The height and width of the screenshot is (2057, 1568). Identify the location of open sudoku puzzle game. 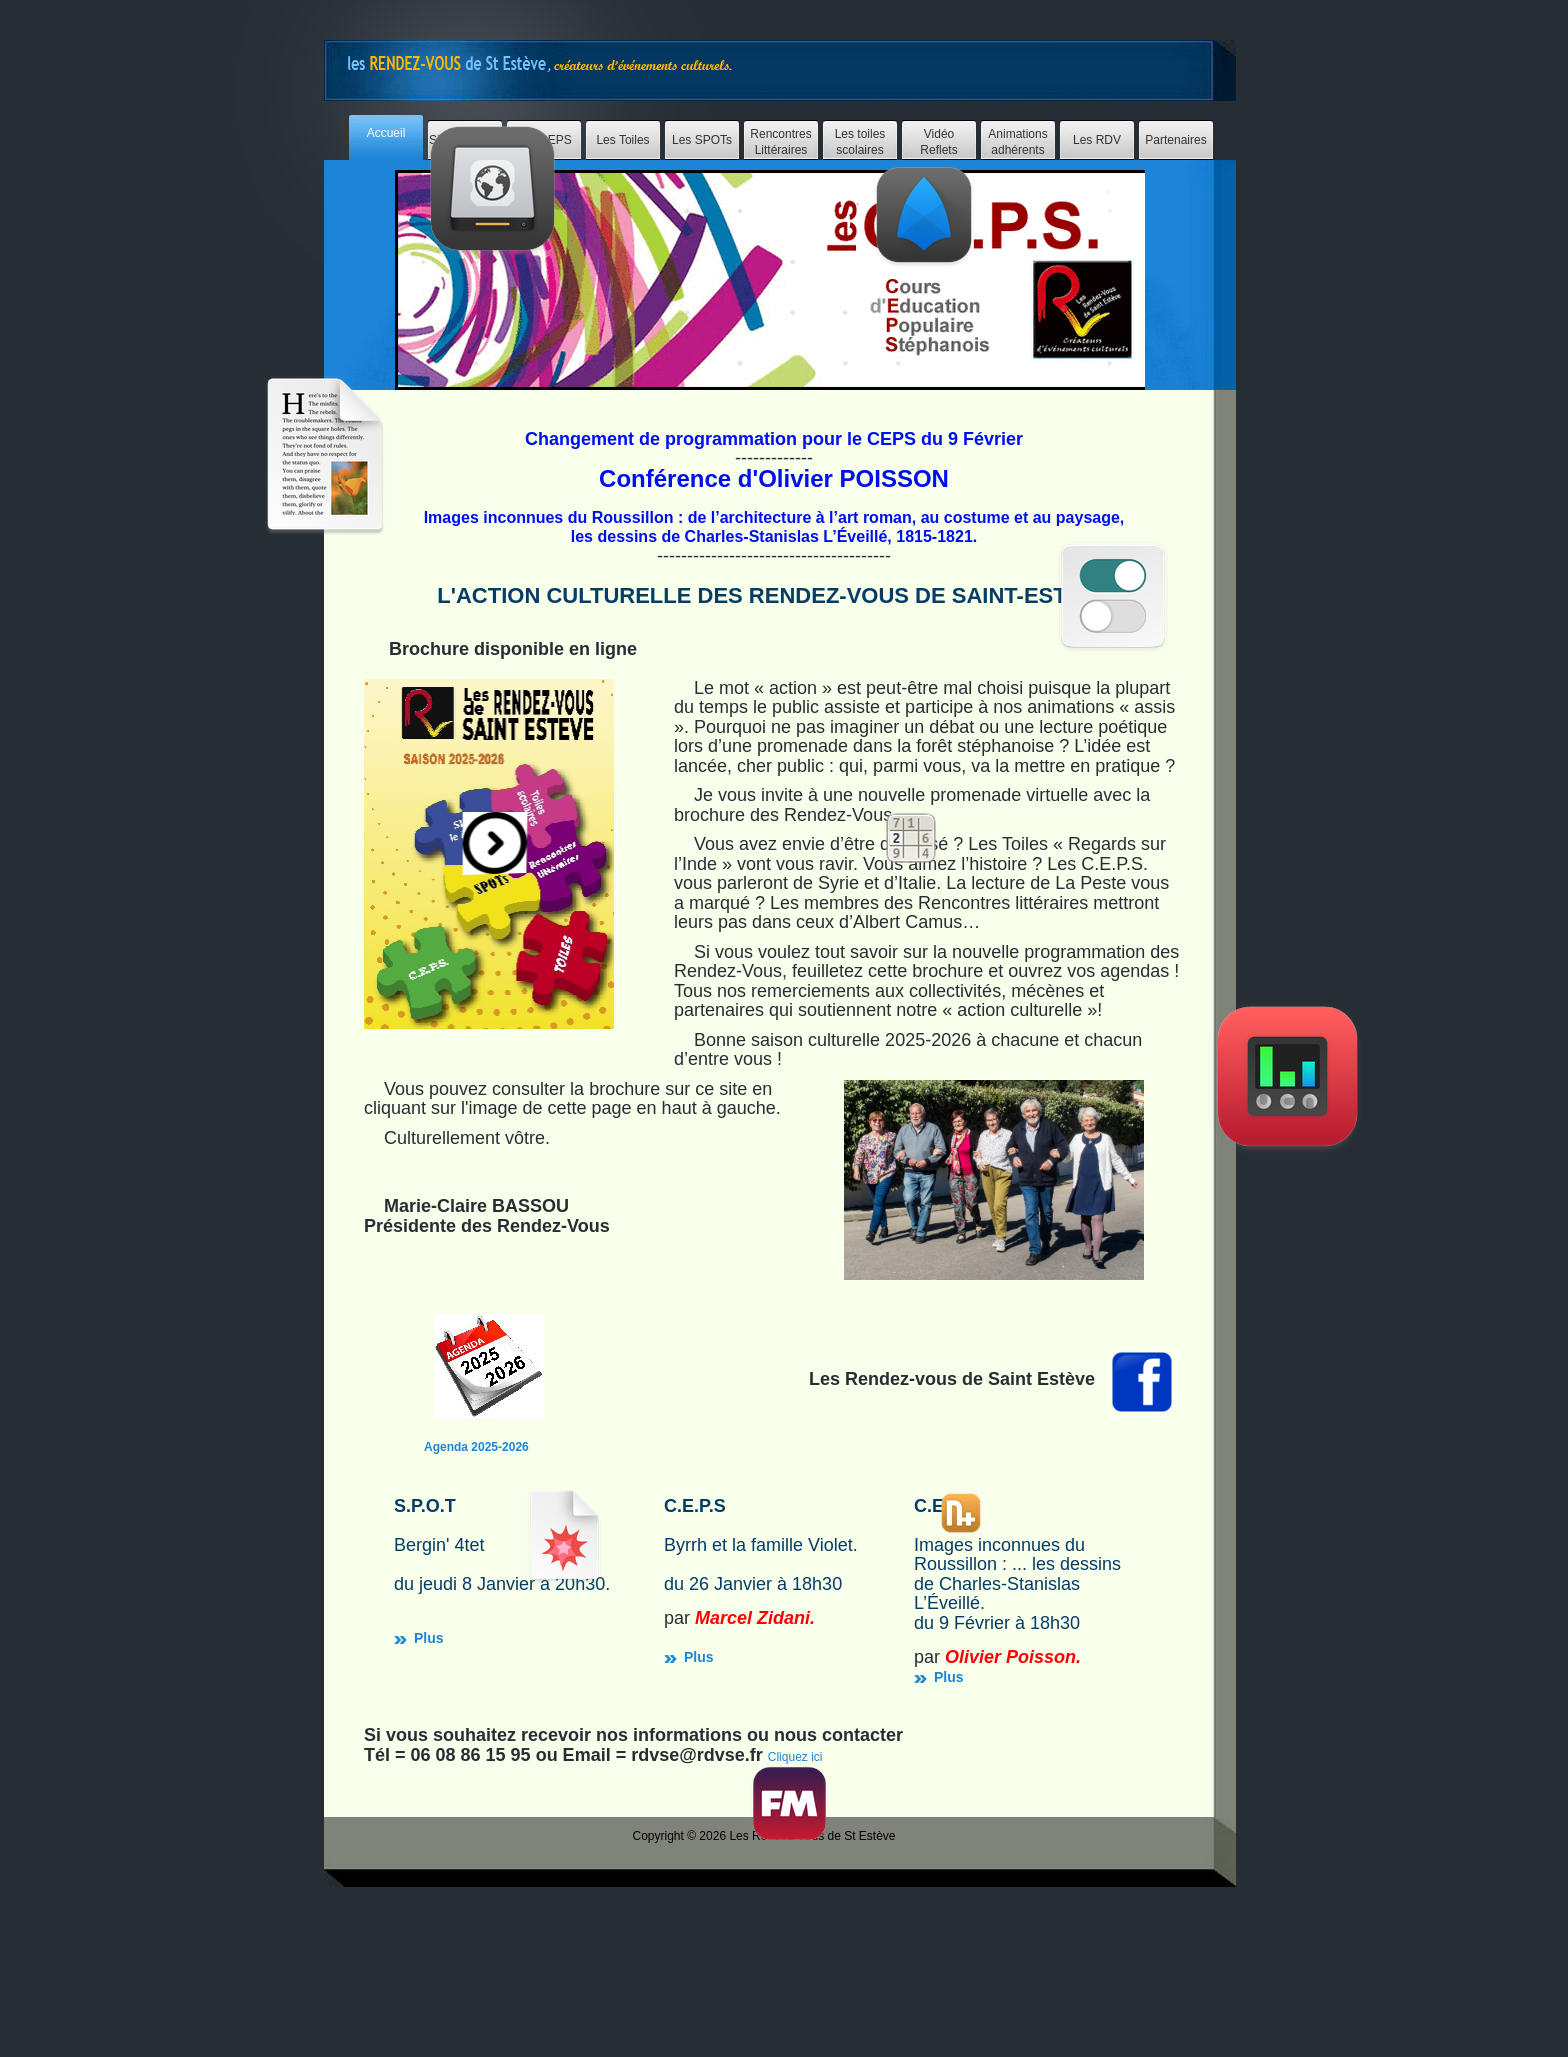
(911, 838).